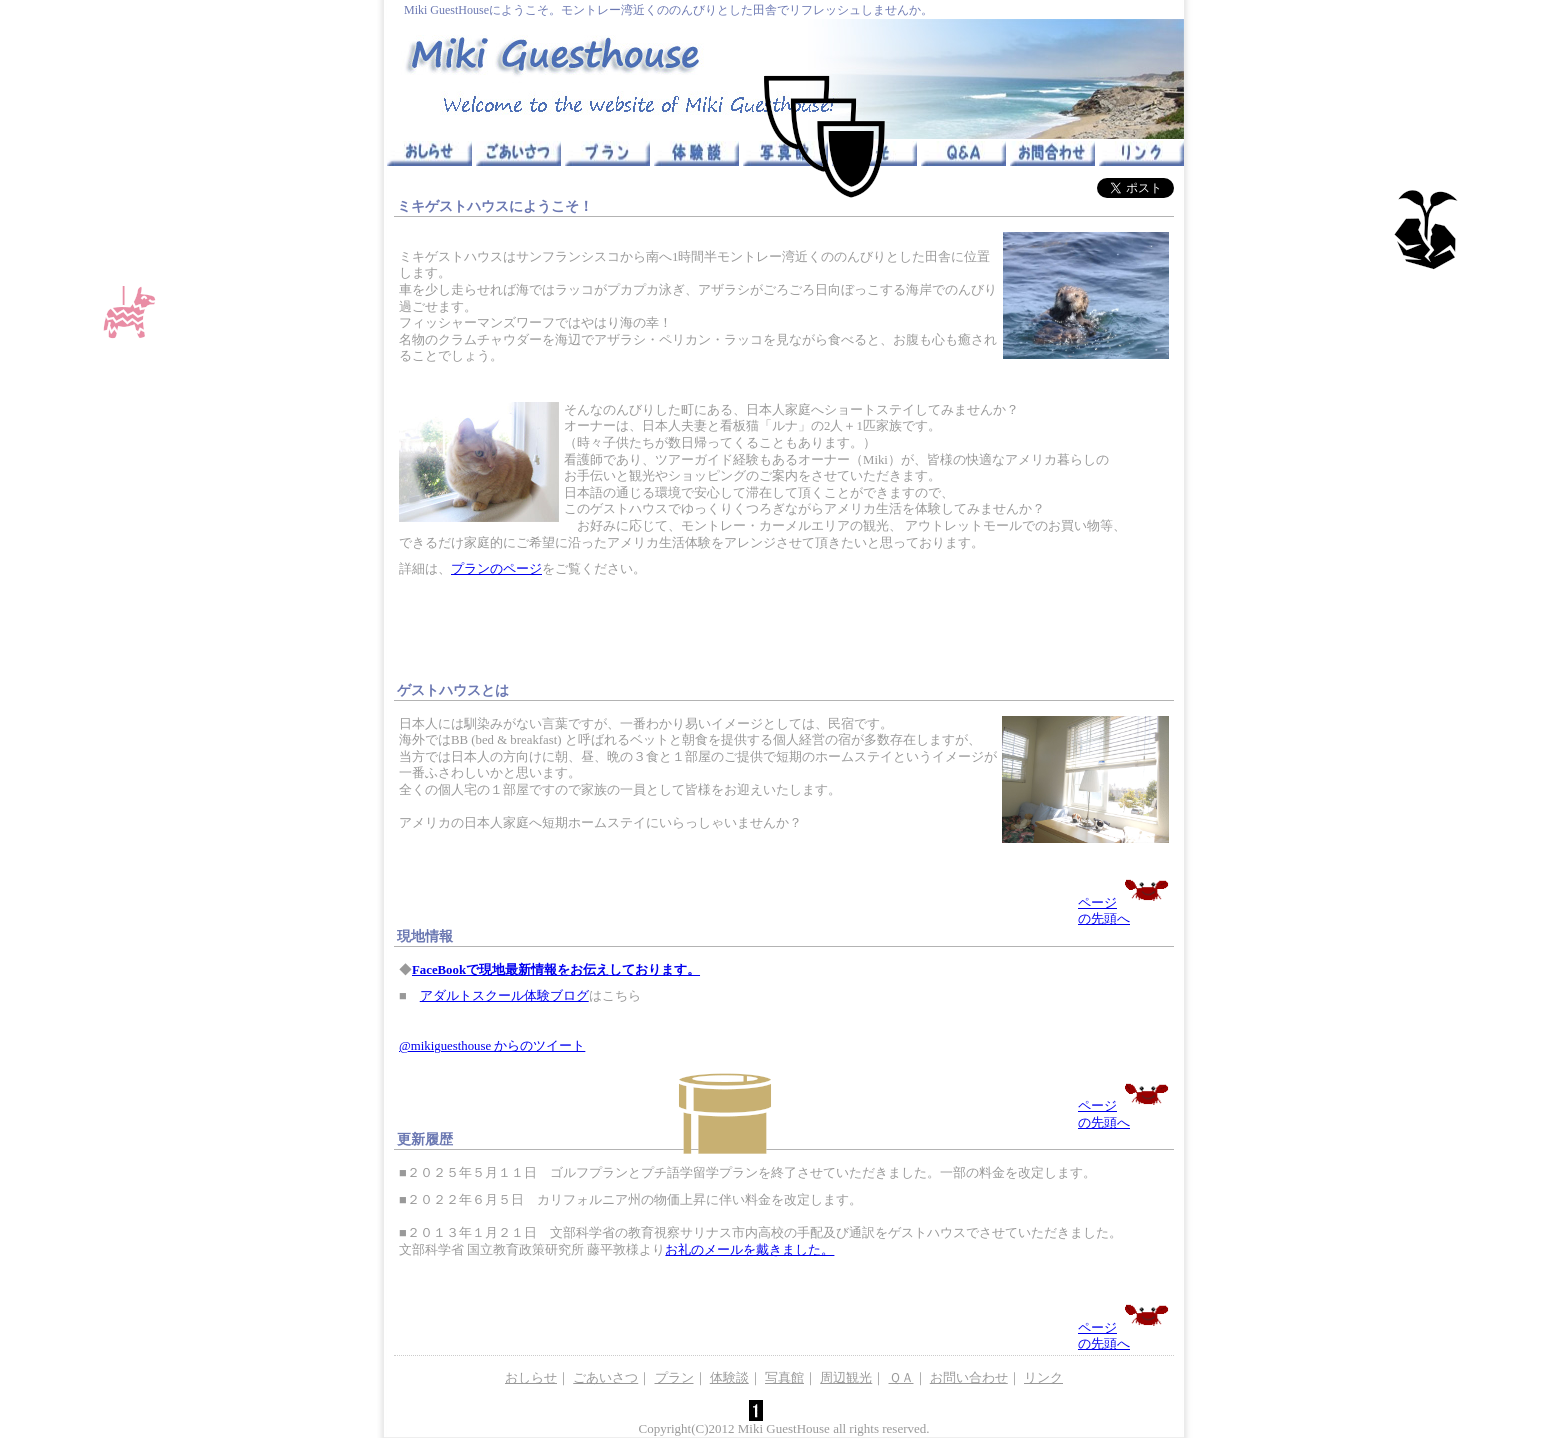  What do you see at coordinates (824, 136) in the screenshot?
I see `view protection history or past defenses` at bounding box center [824, 136].